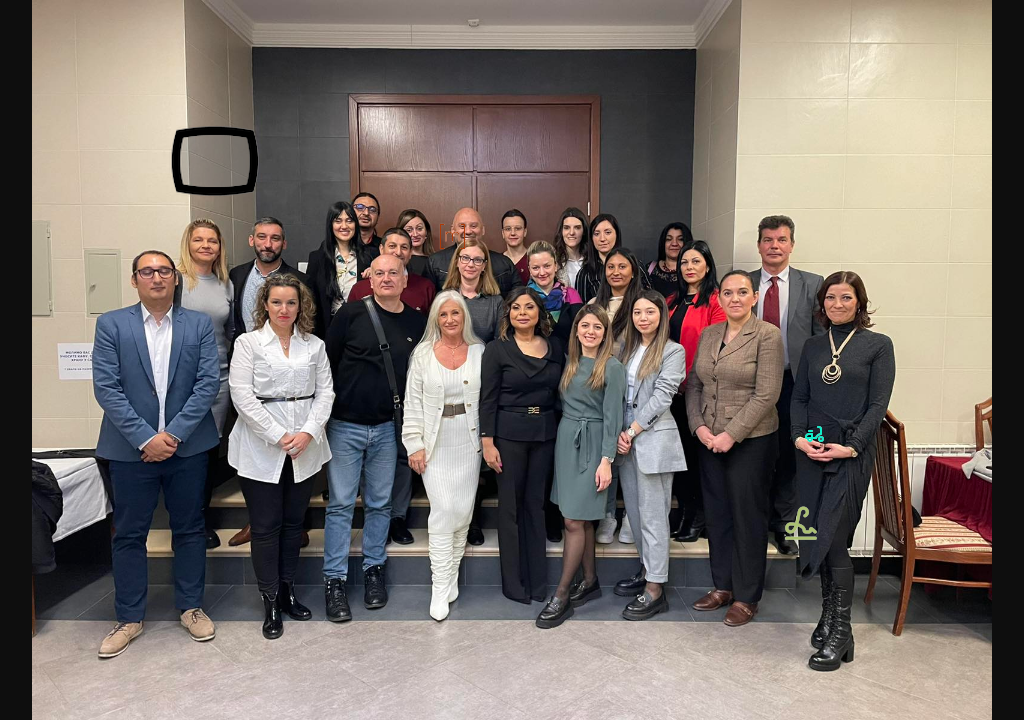 The height and width of the screenshot is (720, 1024). What do you see at coordinates (801, 524) in the screenshot?
I see `add your signature to a document` at bounding box center [801, 524].